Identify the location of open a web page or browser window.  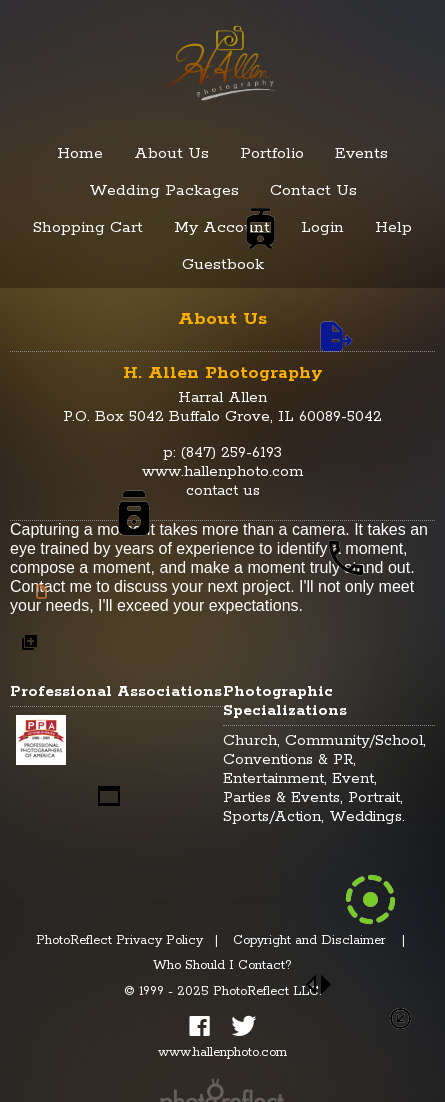
(109, 796).